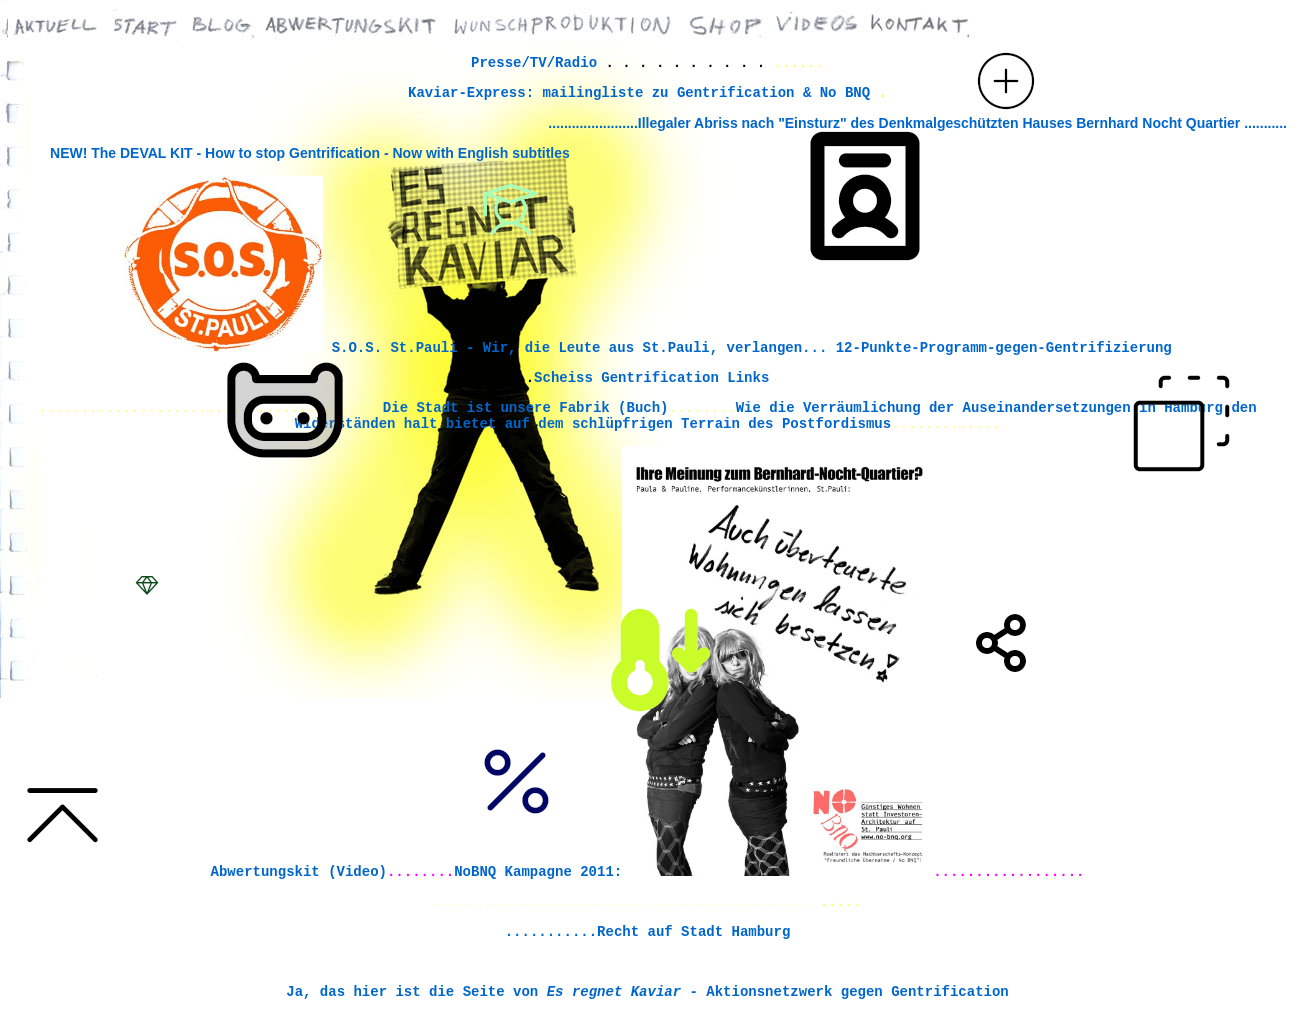  What do you see at coordinates (510, 210) in the screenshot?
I see `view student profile or account` at bounding box center [510, 210].